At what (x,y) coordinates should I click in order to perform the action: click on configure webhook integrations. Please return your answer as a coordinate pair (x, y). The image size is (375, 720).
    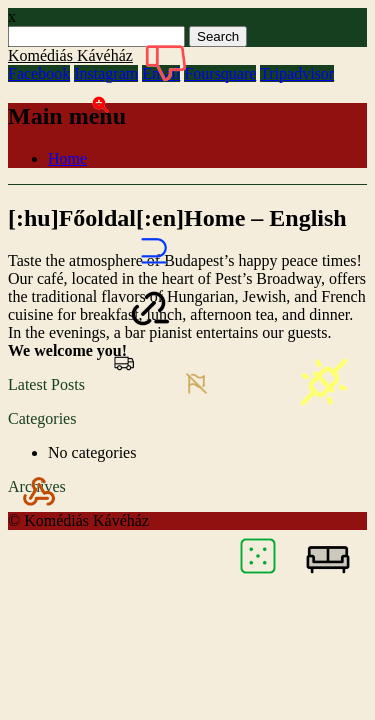
    Looking at the image, I should click on (39, 493).